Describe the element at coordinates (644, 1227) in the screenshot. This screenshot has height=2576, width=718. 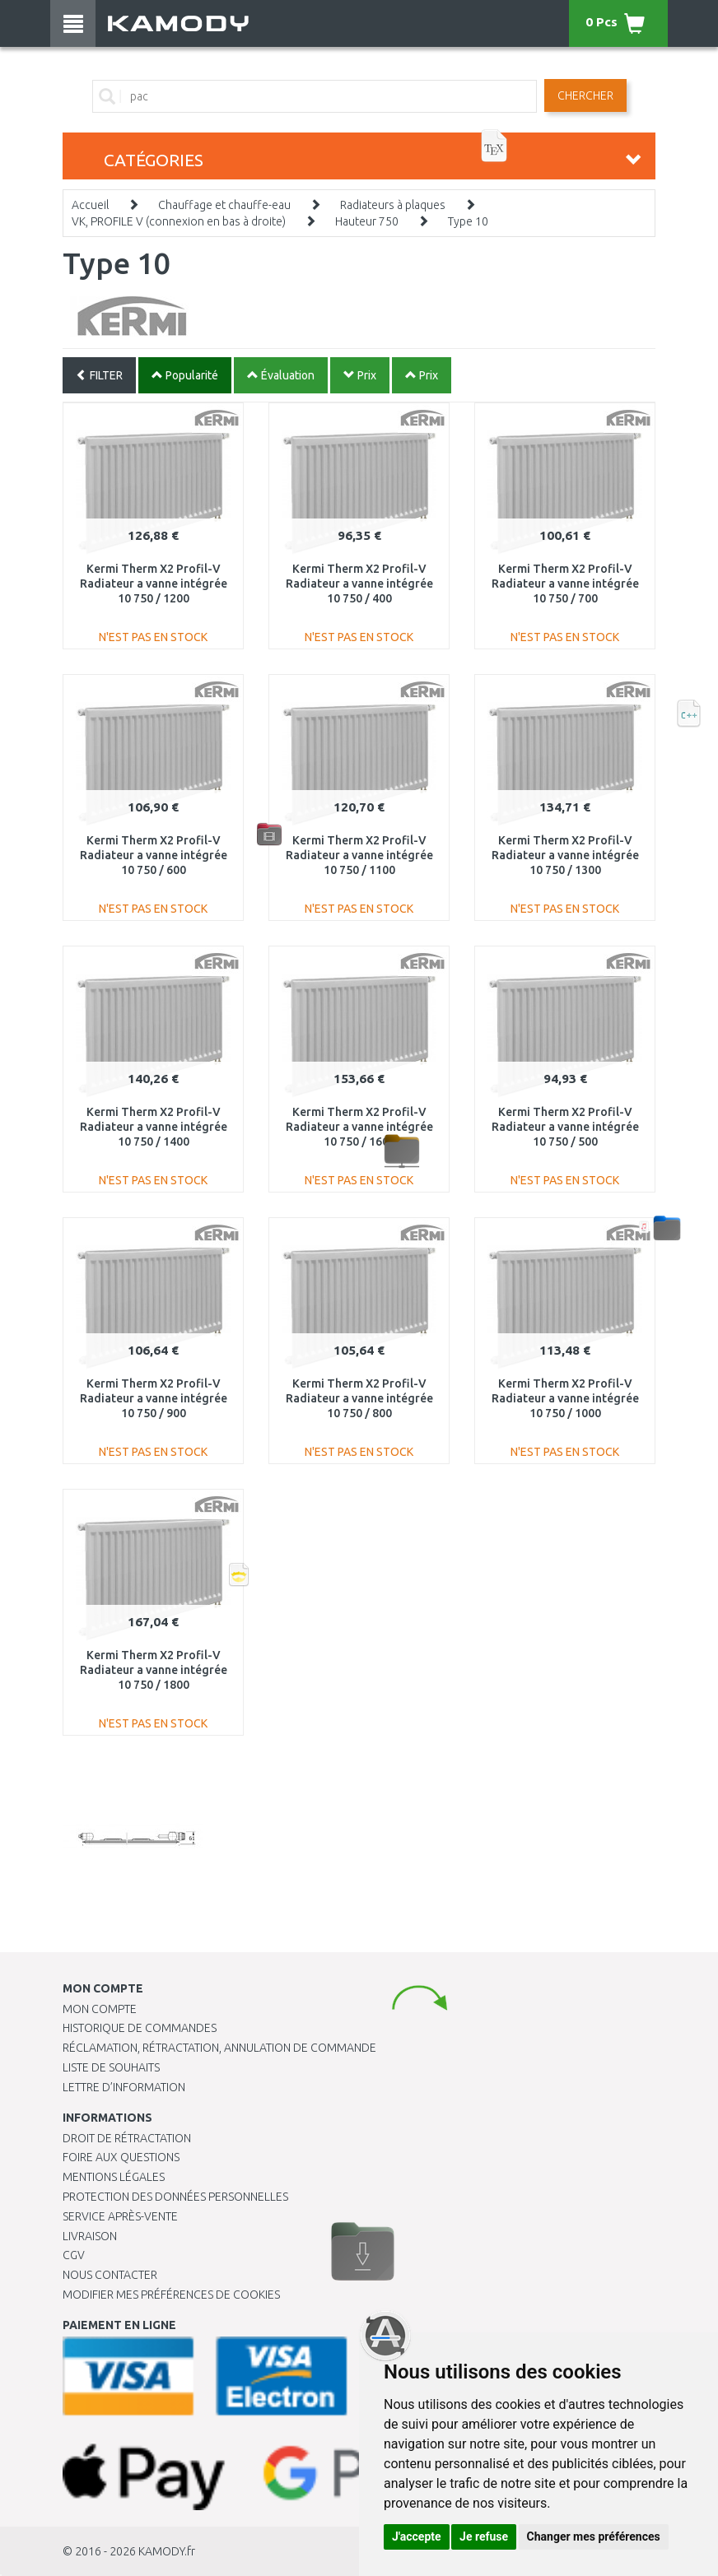
I see `a flac audio file in ogg container format` at that location.